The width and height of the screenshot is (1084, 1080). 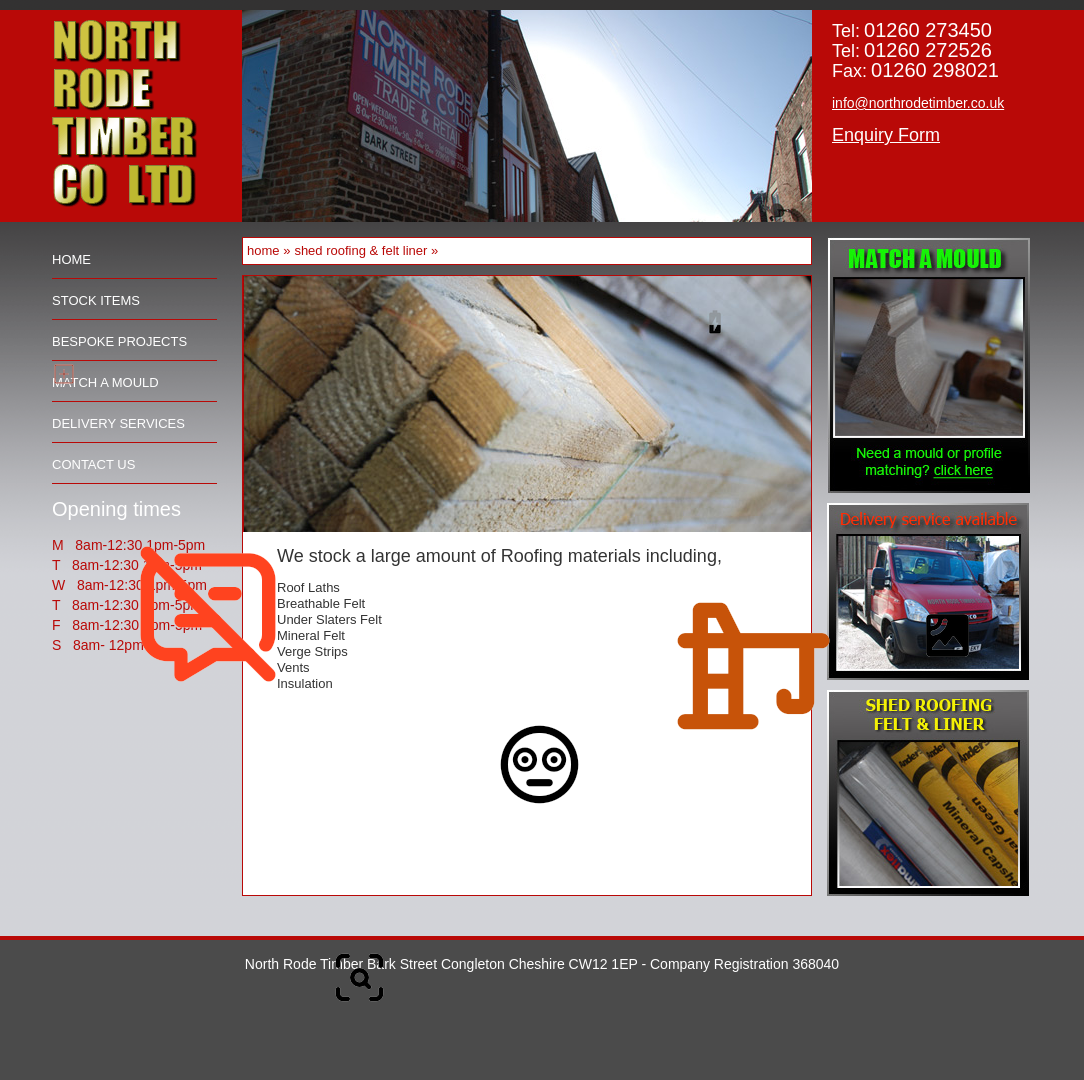 What do you see at coordinates (539, 764) in the screenshot?
I see `react with embarrassment or surprise` at bounding box center [539, 764].